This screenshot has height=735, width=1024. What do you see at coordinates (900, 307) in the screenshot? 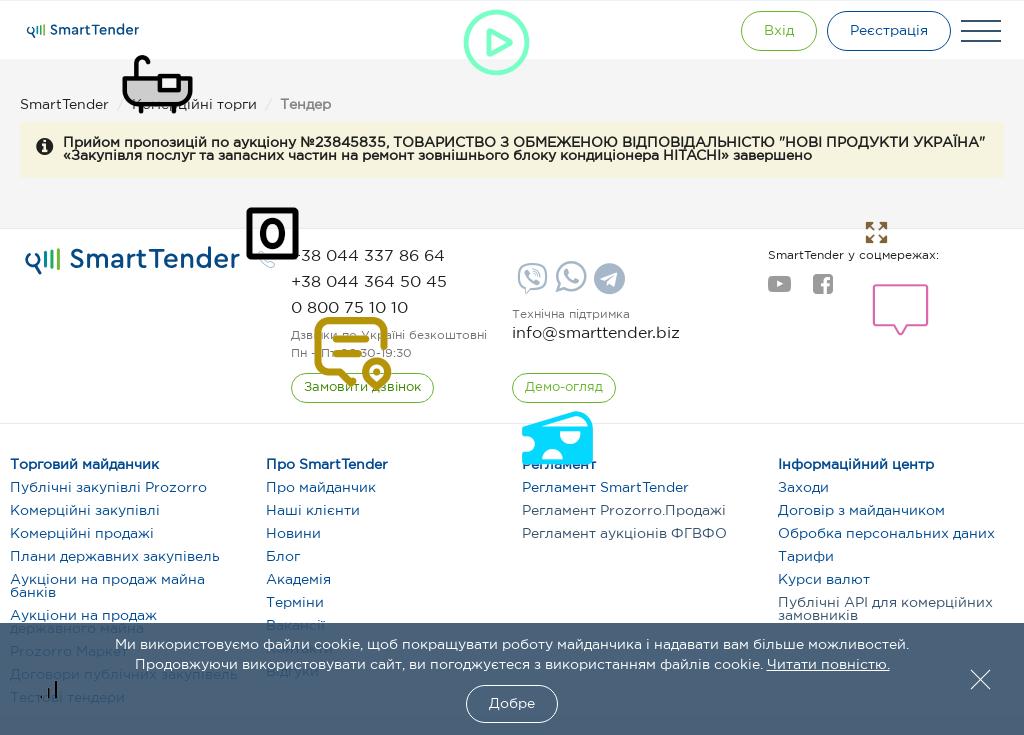
I see `open chat or messaging` at bounding box center [900, 307].